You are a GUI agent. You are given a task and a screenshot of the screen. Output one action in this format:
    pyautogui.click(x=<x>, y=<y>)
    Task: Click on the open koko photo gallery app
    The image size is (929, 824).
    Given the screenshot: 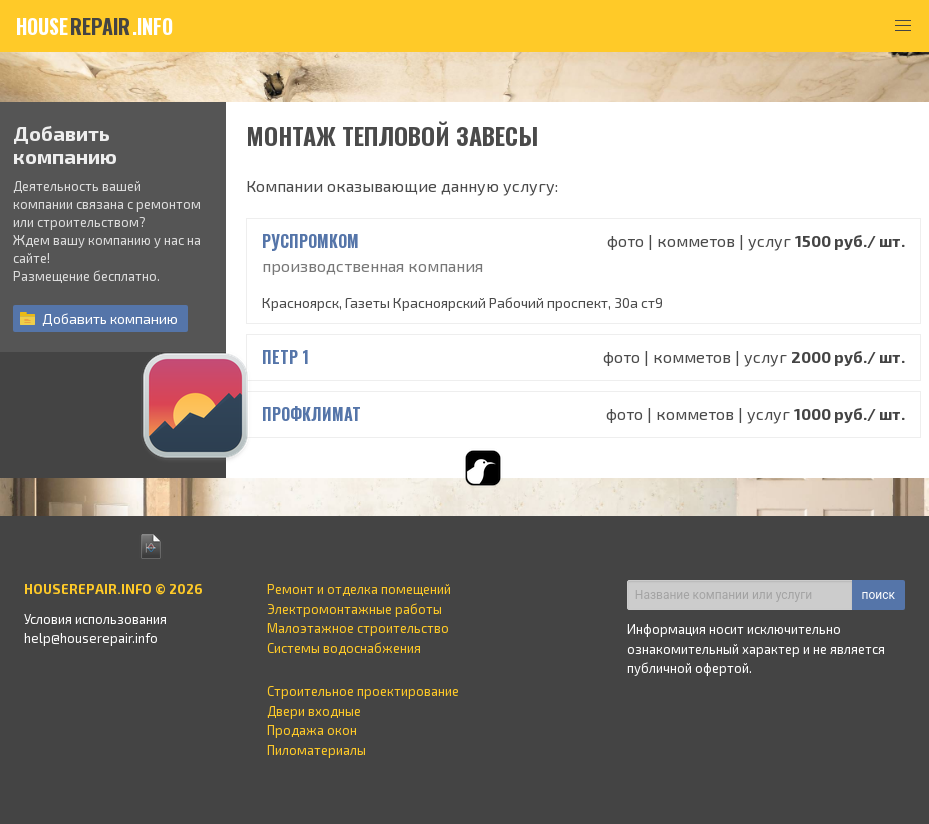 What is the action you would take?
    pyautogui.click(x=195, y=405)
    